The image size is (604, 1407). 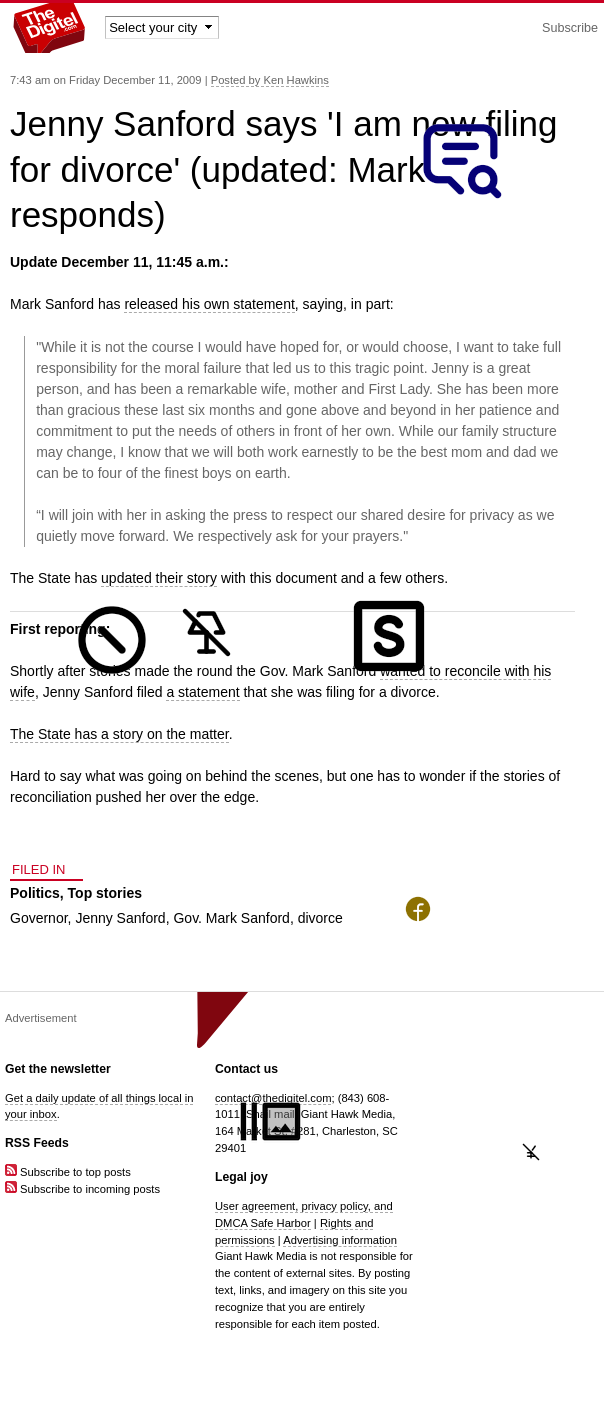 What do you see at coordinates (531, 1152) in the screenshot?
I see `indicates yen currency is unavailable` at bounding box center [531, 1152].